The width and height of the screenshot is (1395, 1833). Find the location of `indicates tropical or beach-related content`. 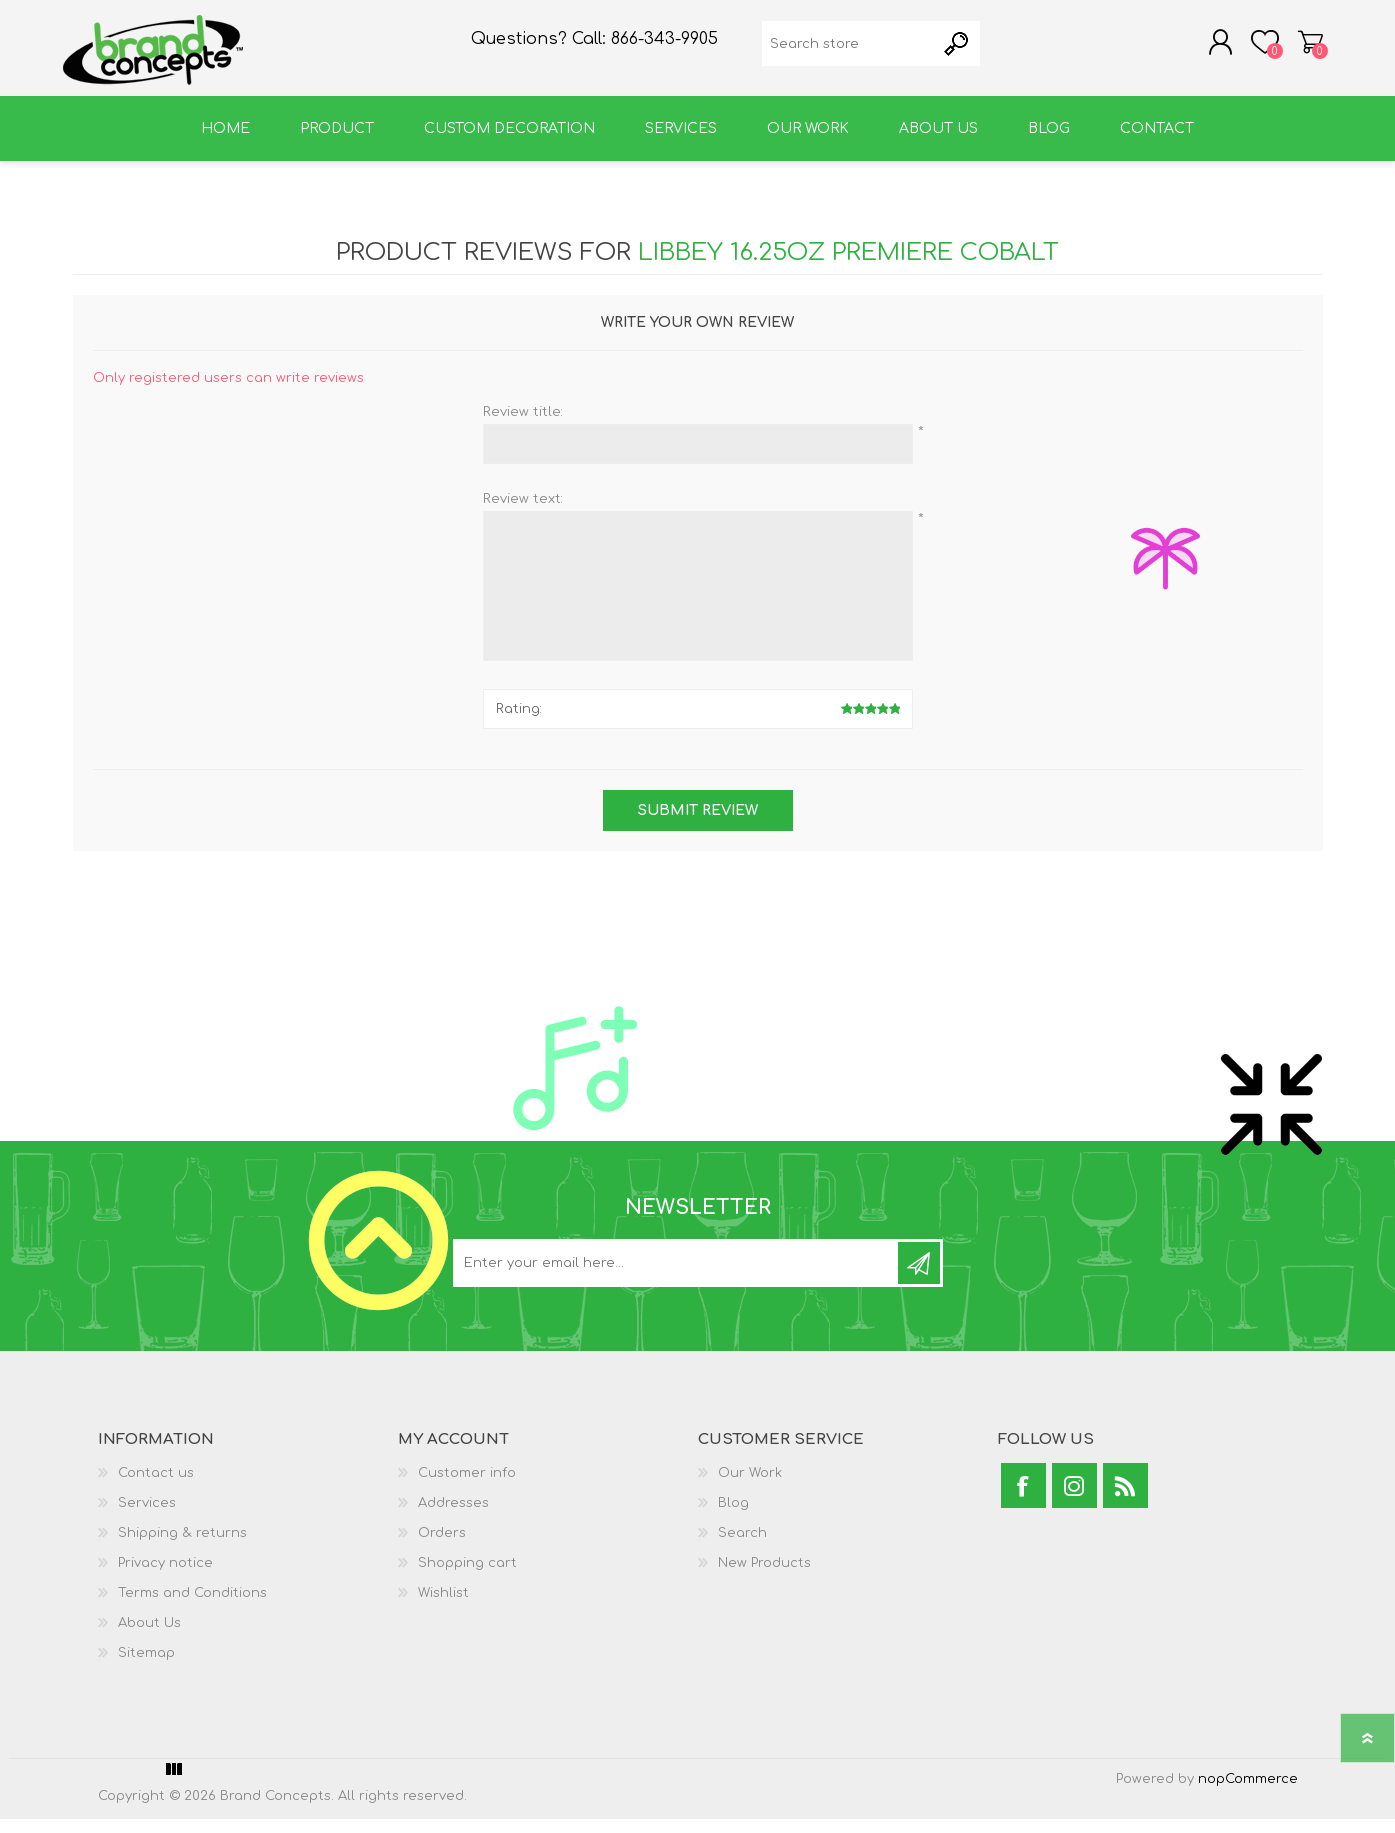

indicates tropical or beach-related content is located at coordinates (1165, 557).